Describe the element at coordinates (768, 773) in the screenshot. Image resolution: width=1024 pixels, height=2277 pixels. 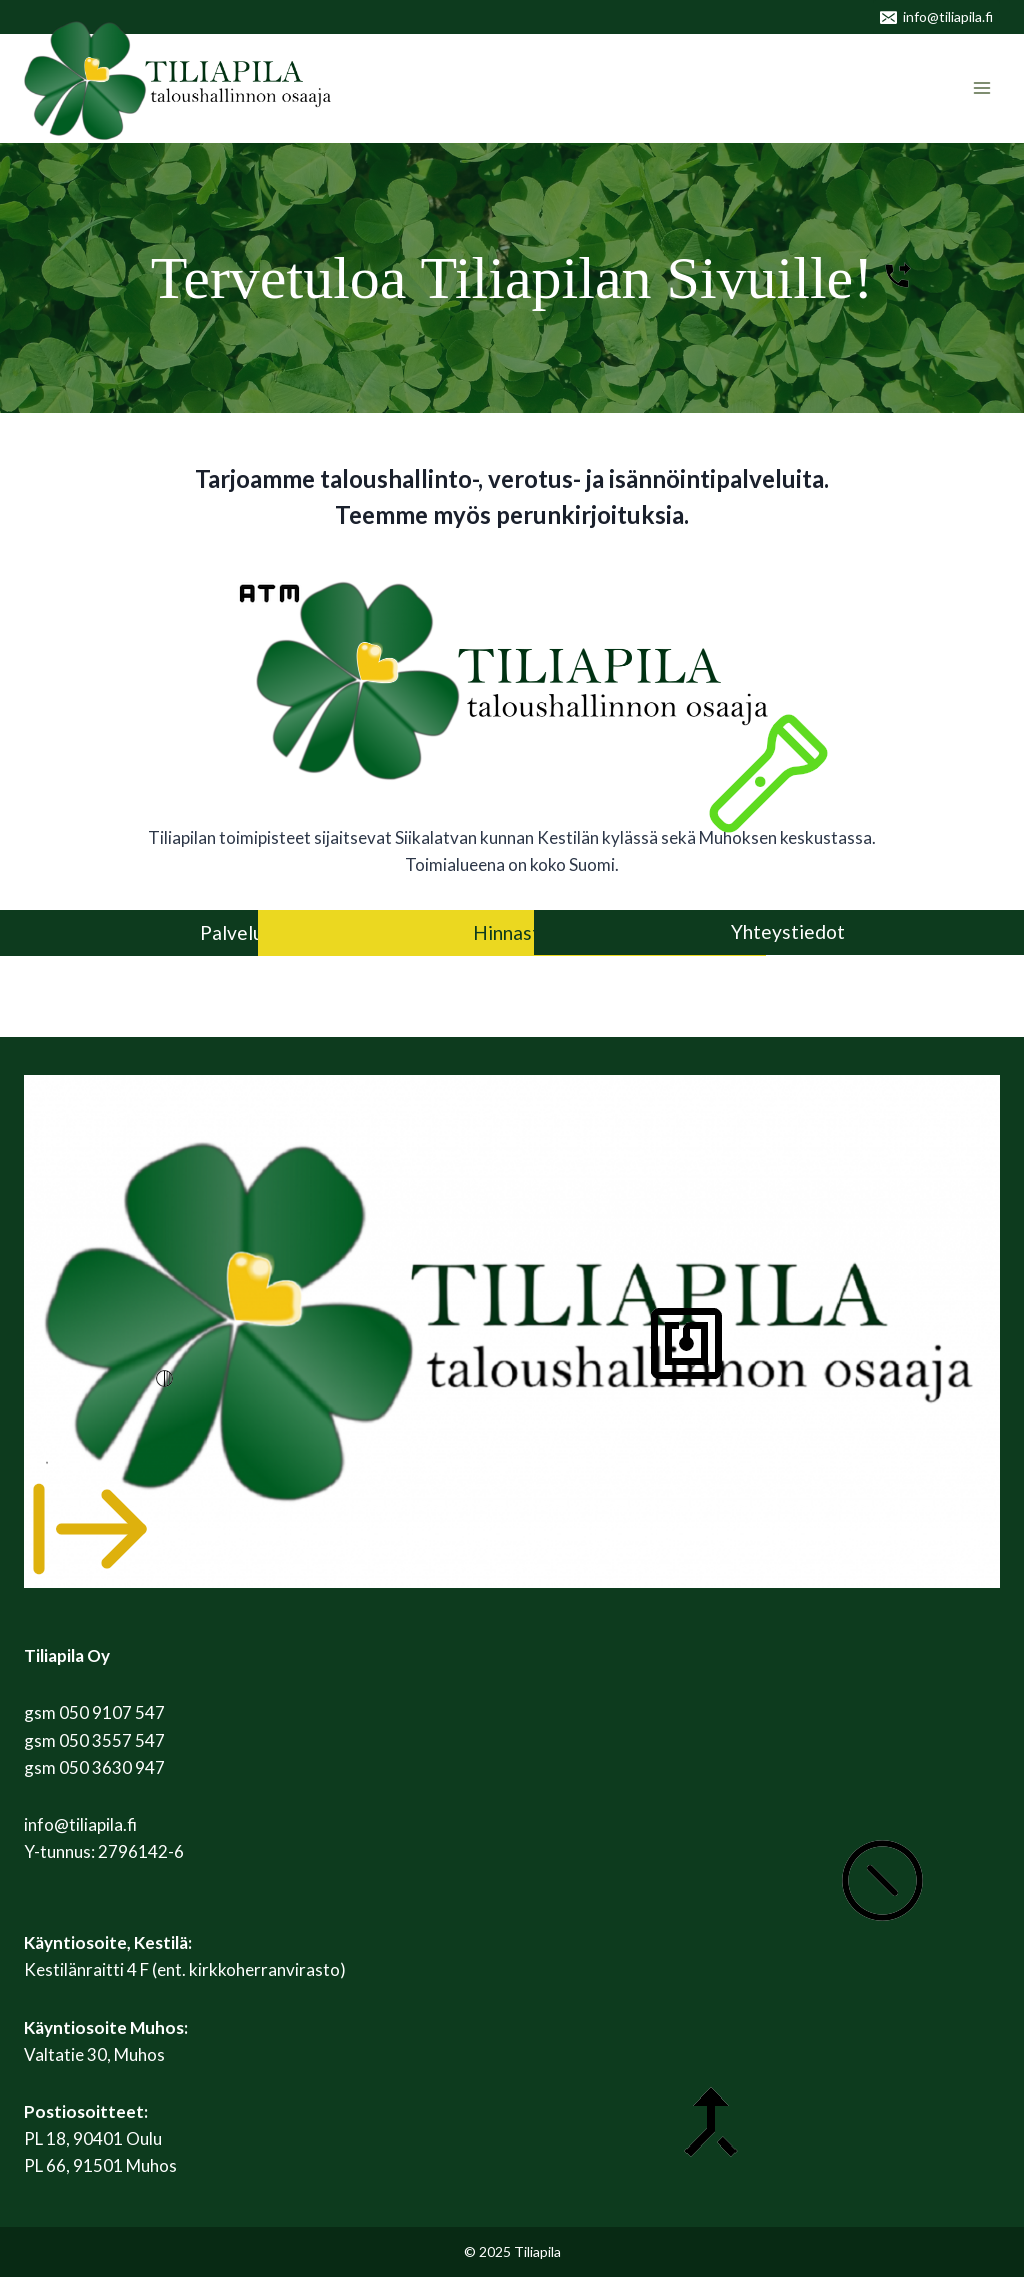
I see `toggle flashlight on/off` at that location.